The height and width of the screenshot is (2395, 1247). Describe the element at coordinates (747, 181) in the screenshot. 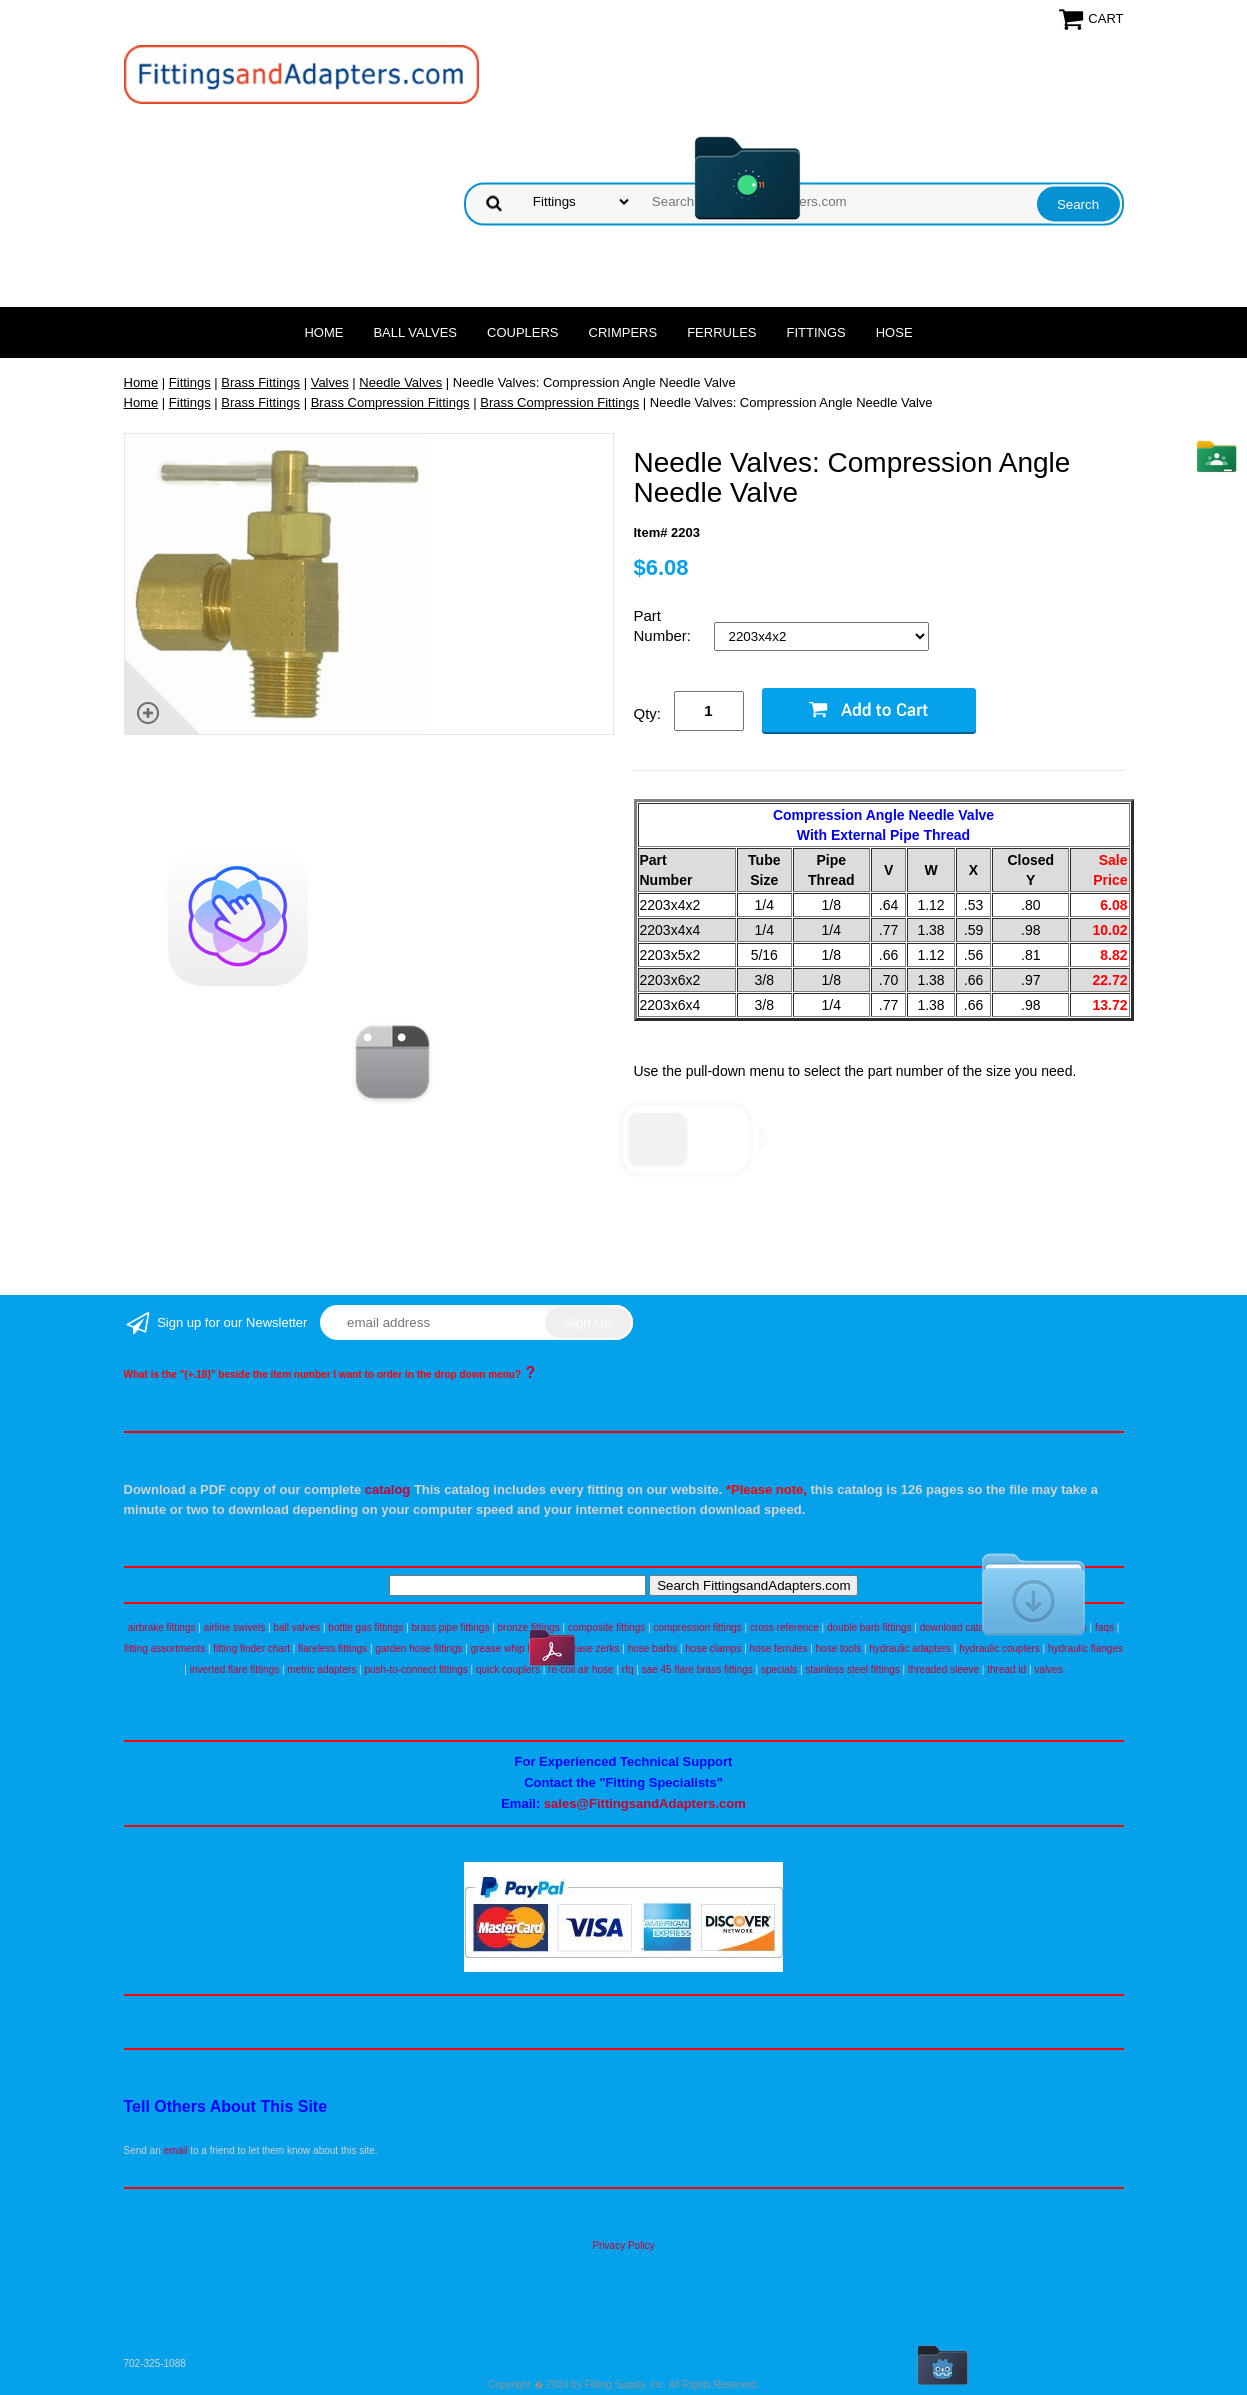

I see `open android 11 system folder` at that location.